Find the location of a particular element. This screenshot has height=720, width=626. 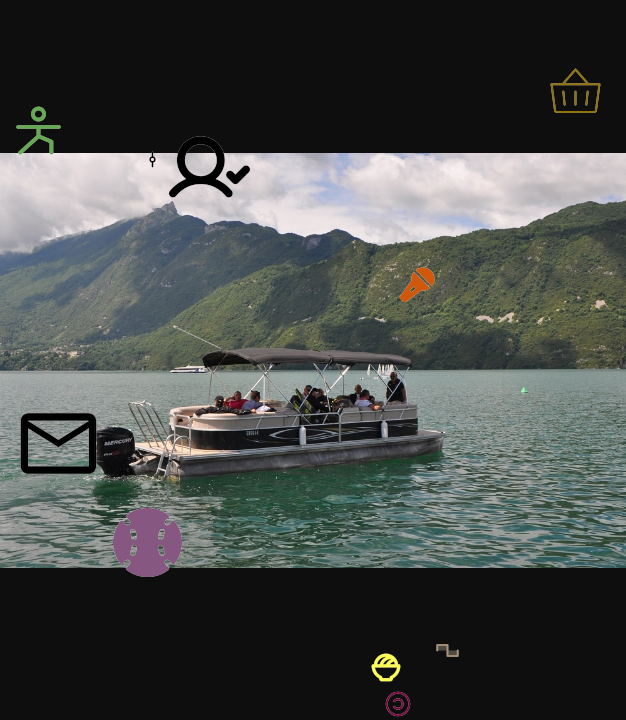

access tai chi or meditation exercises is located at coordinates (38, 132).